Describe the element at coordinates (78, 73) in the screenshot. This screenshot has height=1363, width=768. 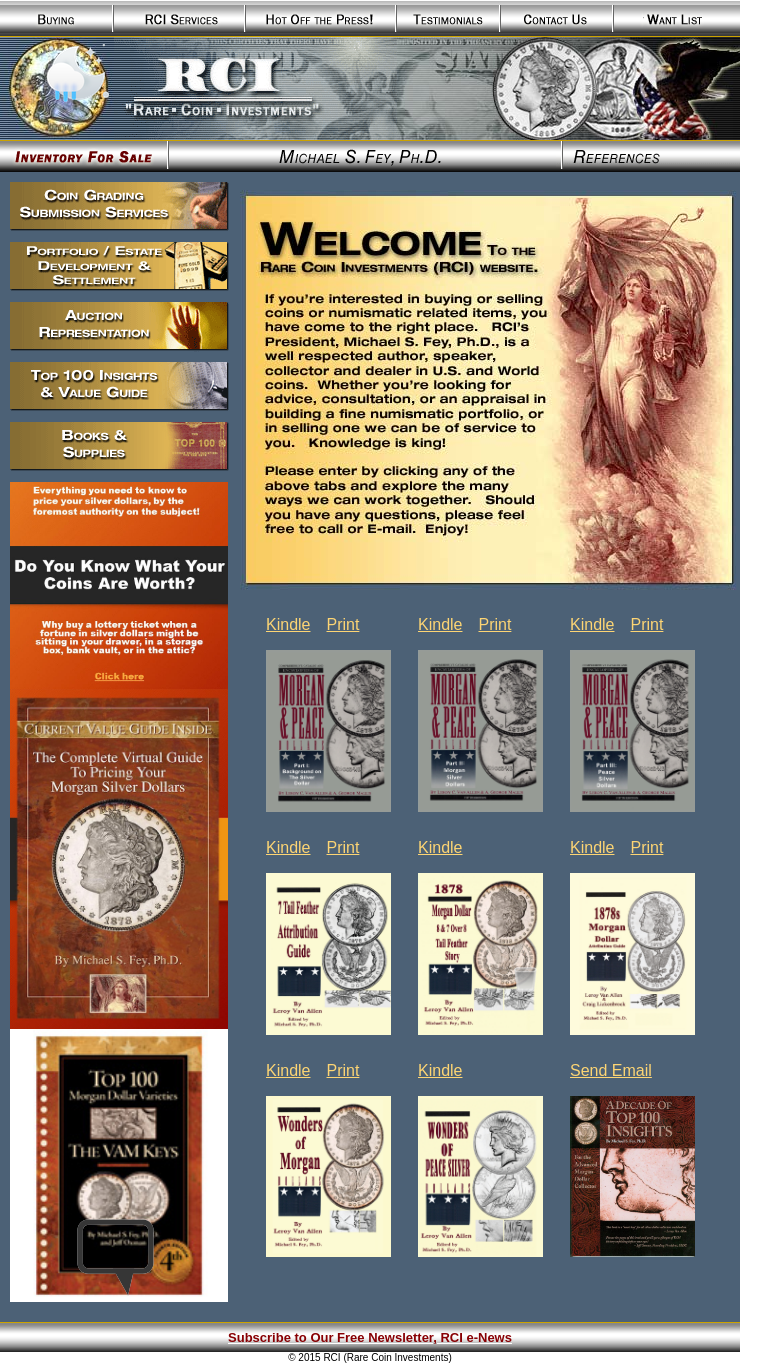
I see `indicates nighttime rain or showers in weather forecast` at that location.